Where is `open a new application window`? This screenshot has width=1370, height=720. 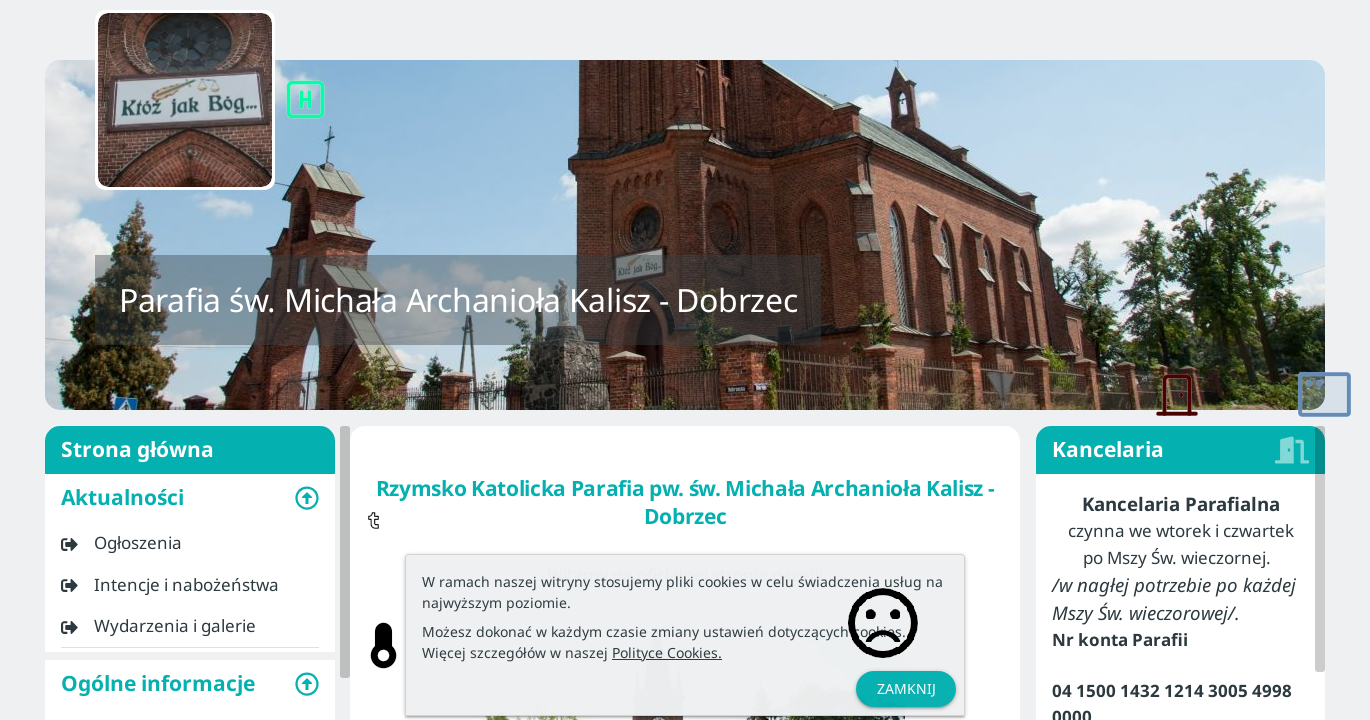
open a new application window is located at coordinates (1324, 394).